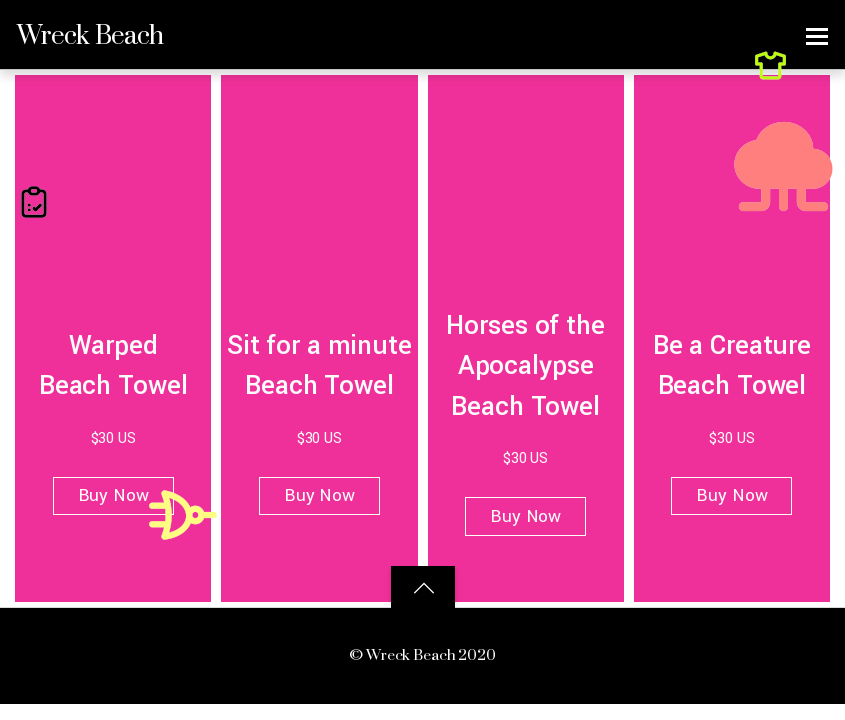 The image size is (845, 720). Describe the element at coordinates (34, 202) in the screenshot. I see `view health checkup results` at that location.